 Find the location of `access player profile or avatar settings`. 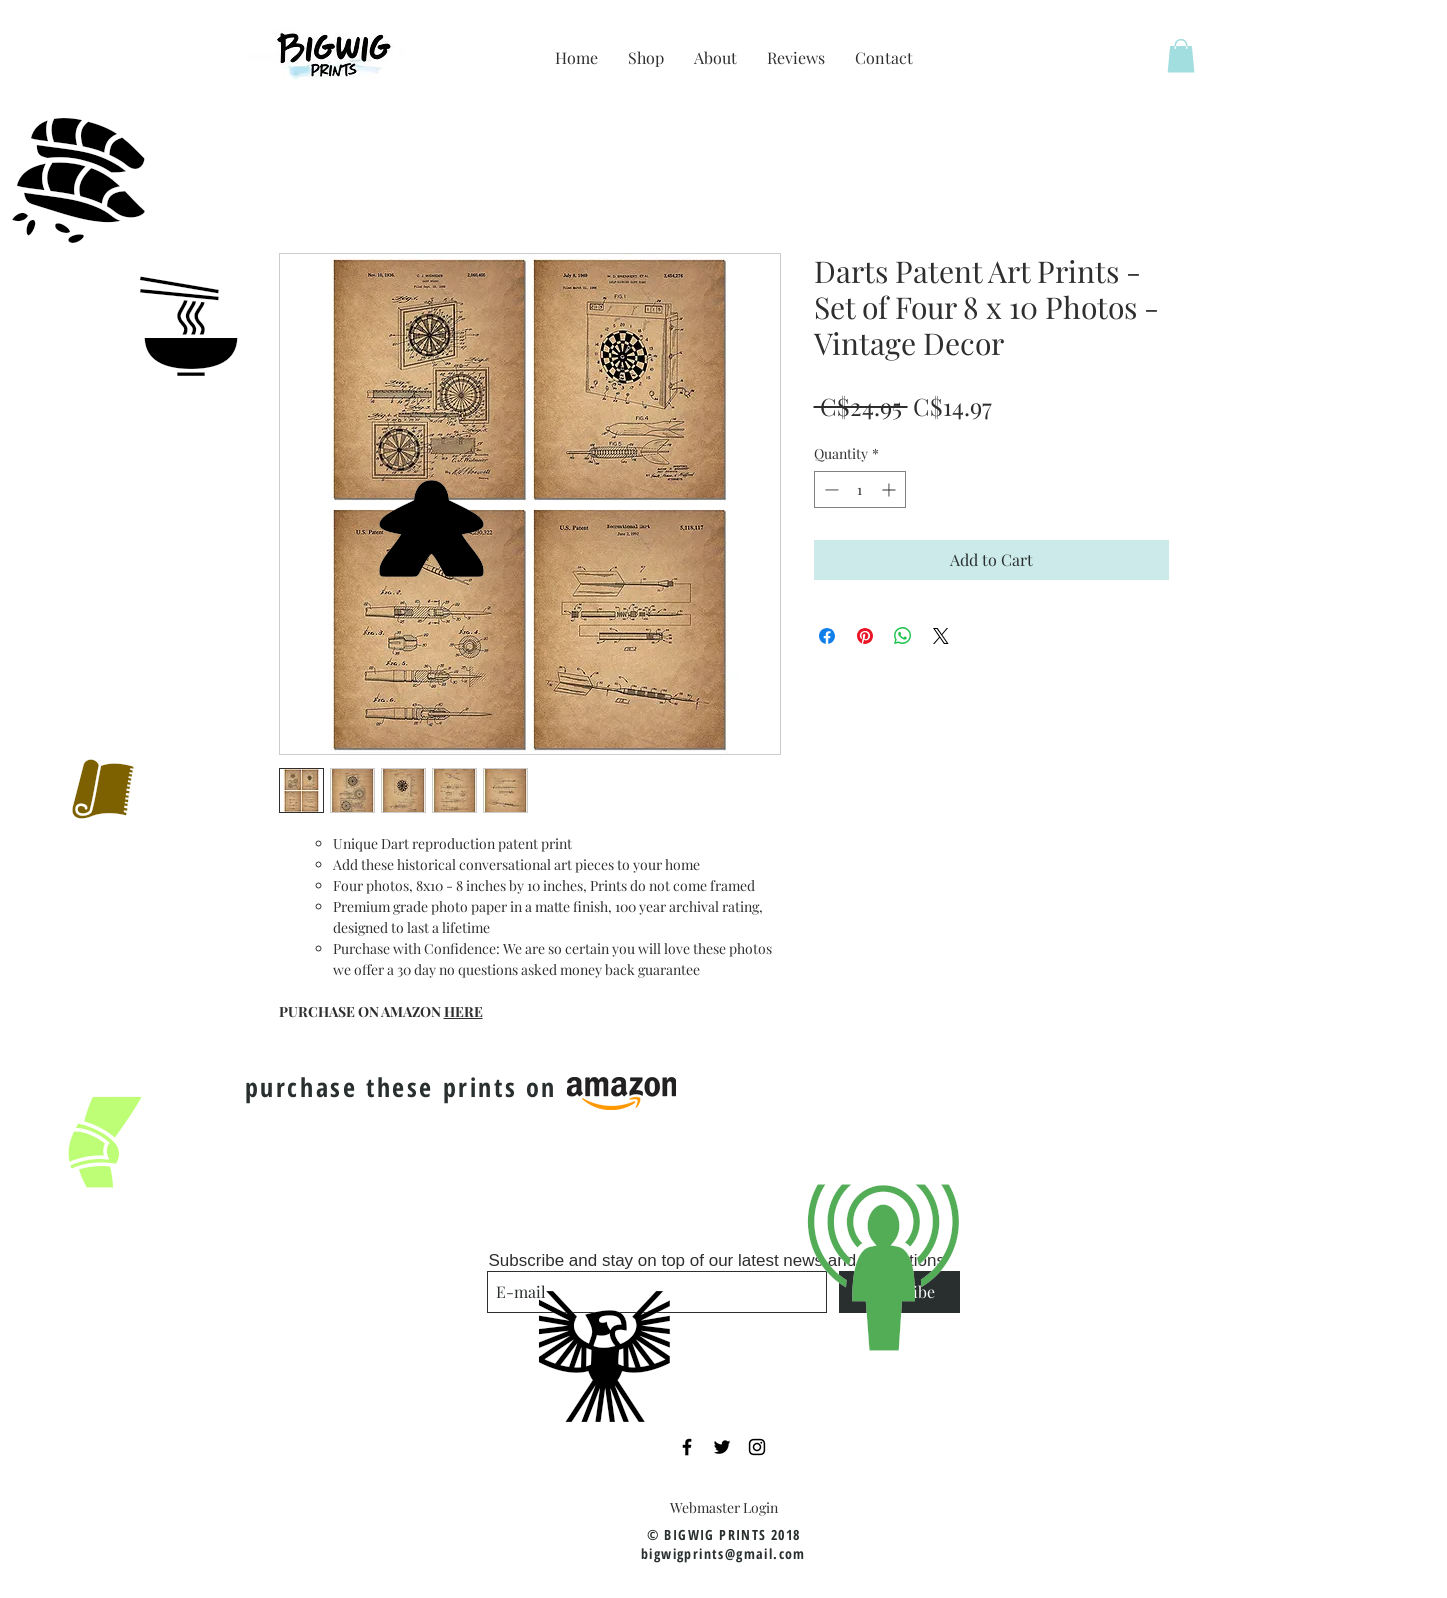

access player profile or avatar settings is located at coordinates (431, 528).